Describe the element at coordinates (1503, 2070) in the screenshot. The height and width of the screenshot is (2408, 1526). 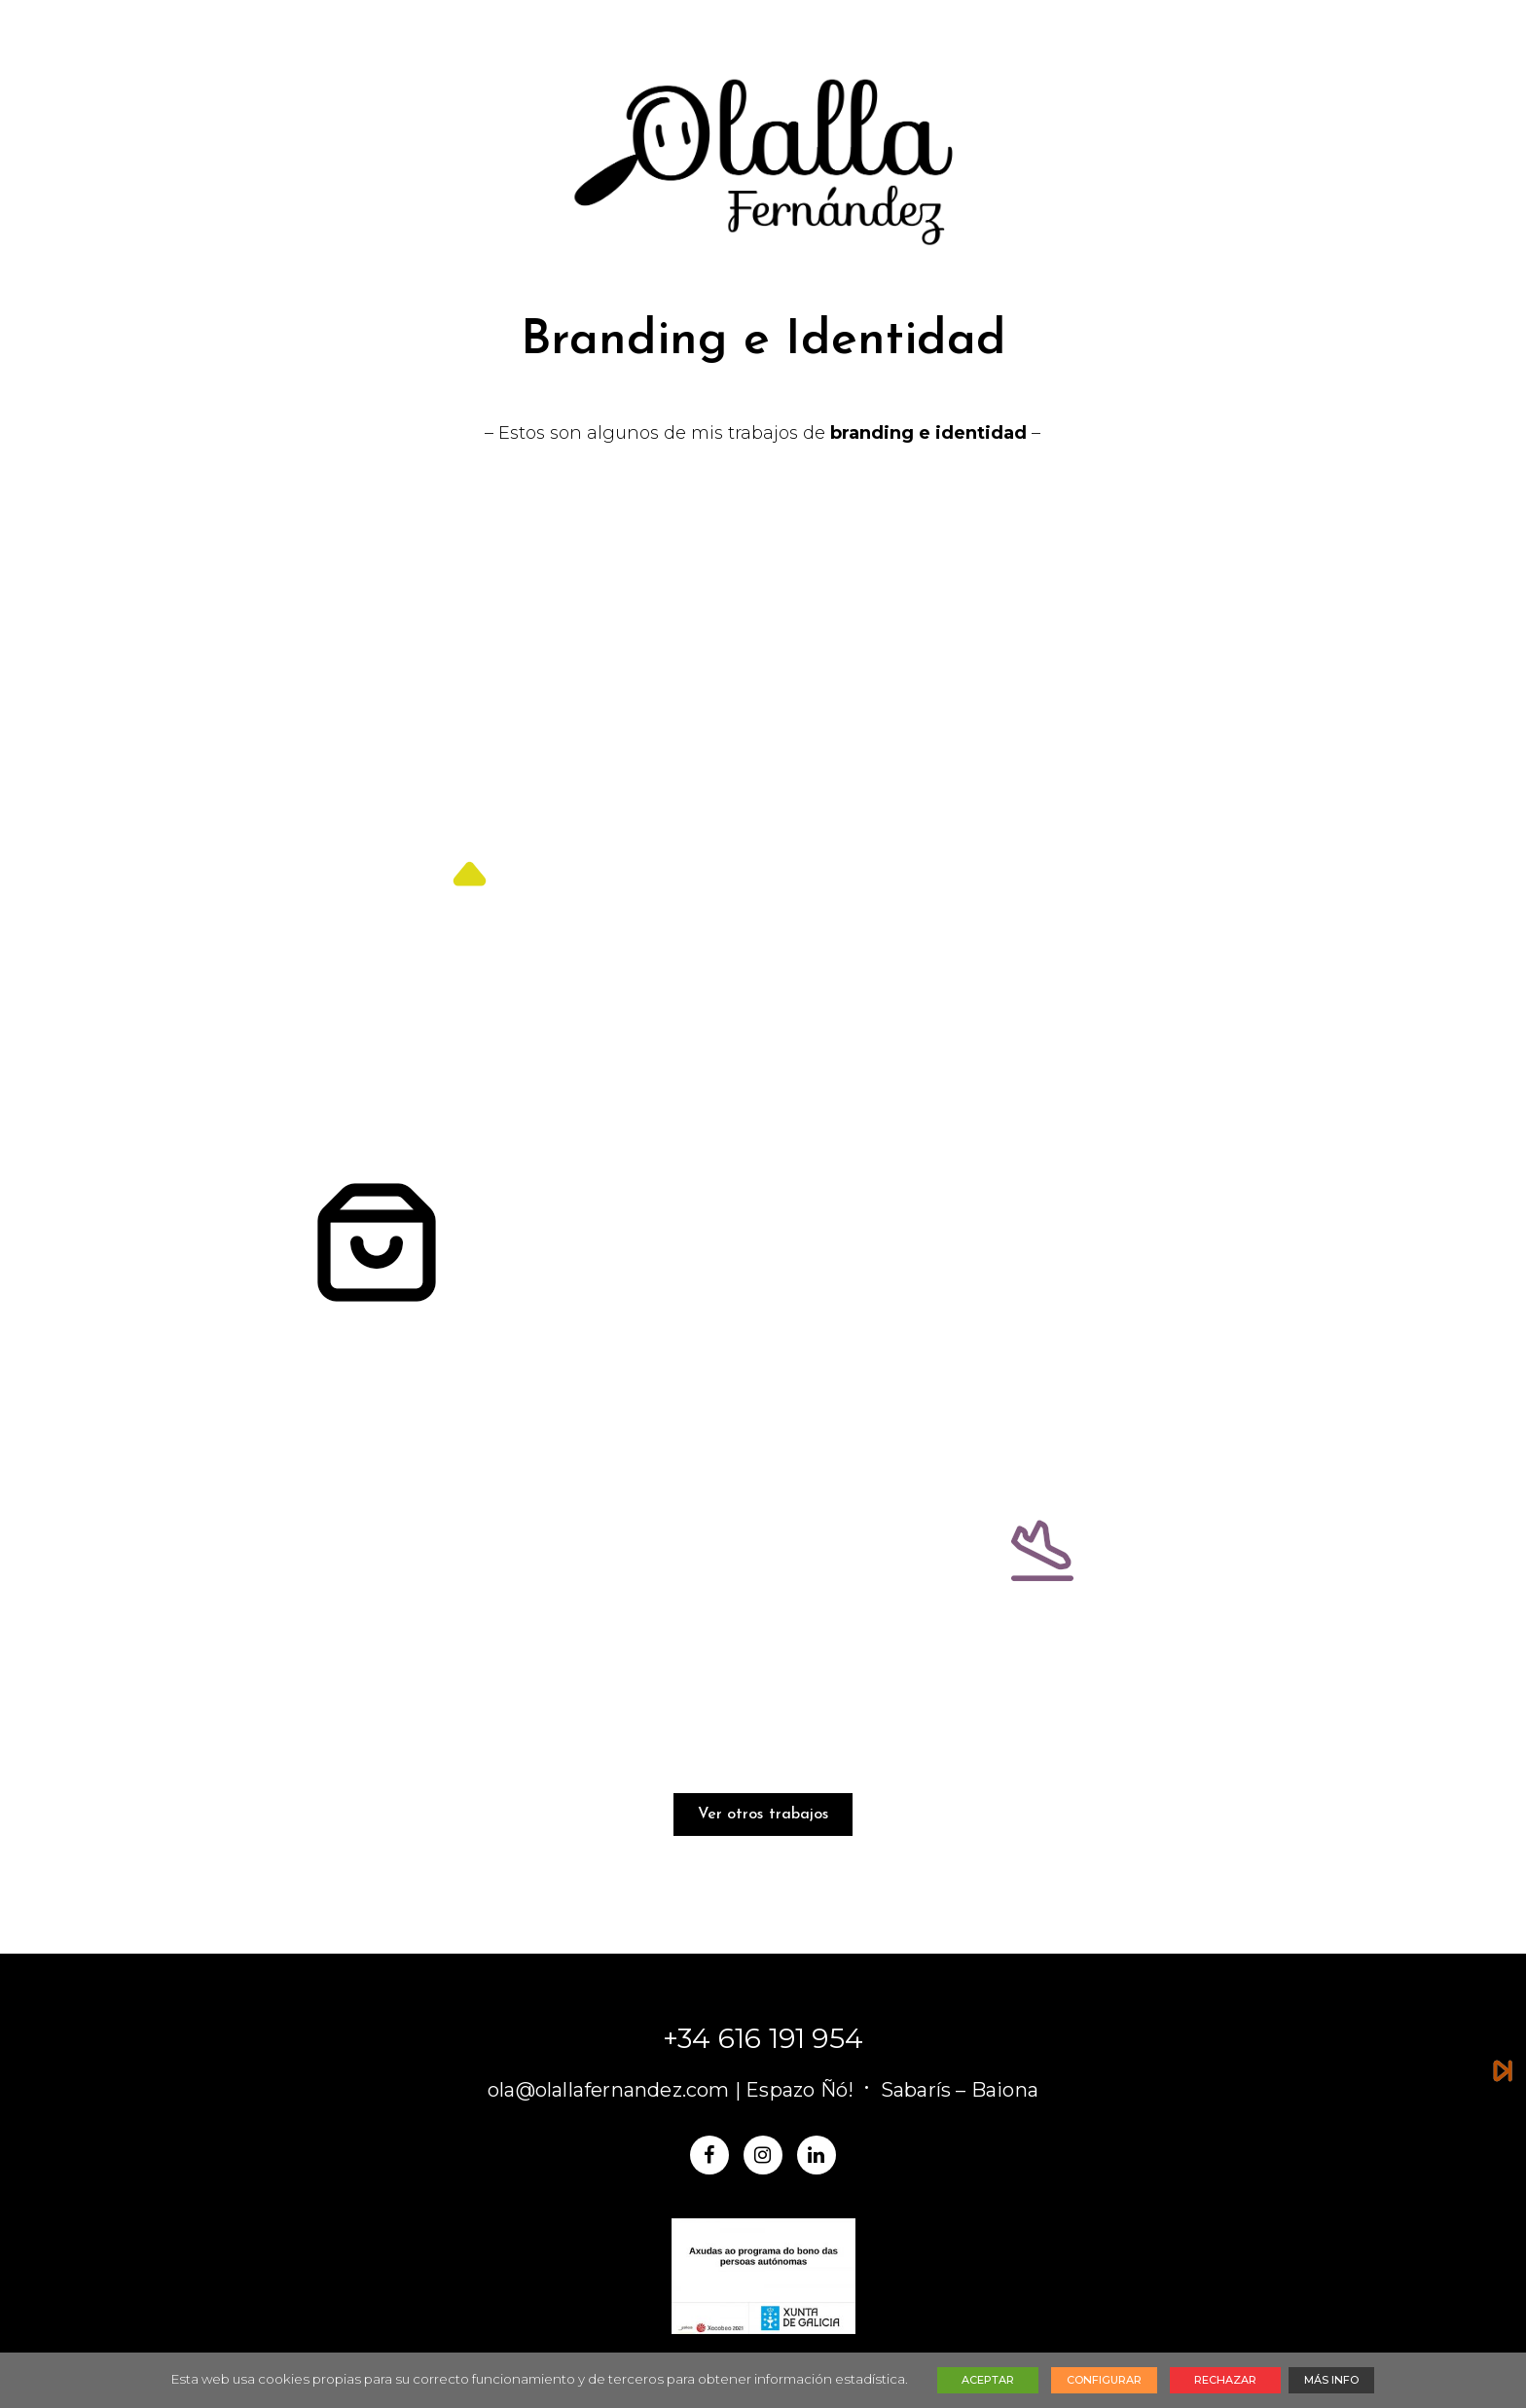
I see `skip to the next track or media item` at that location.